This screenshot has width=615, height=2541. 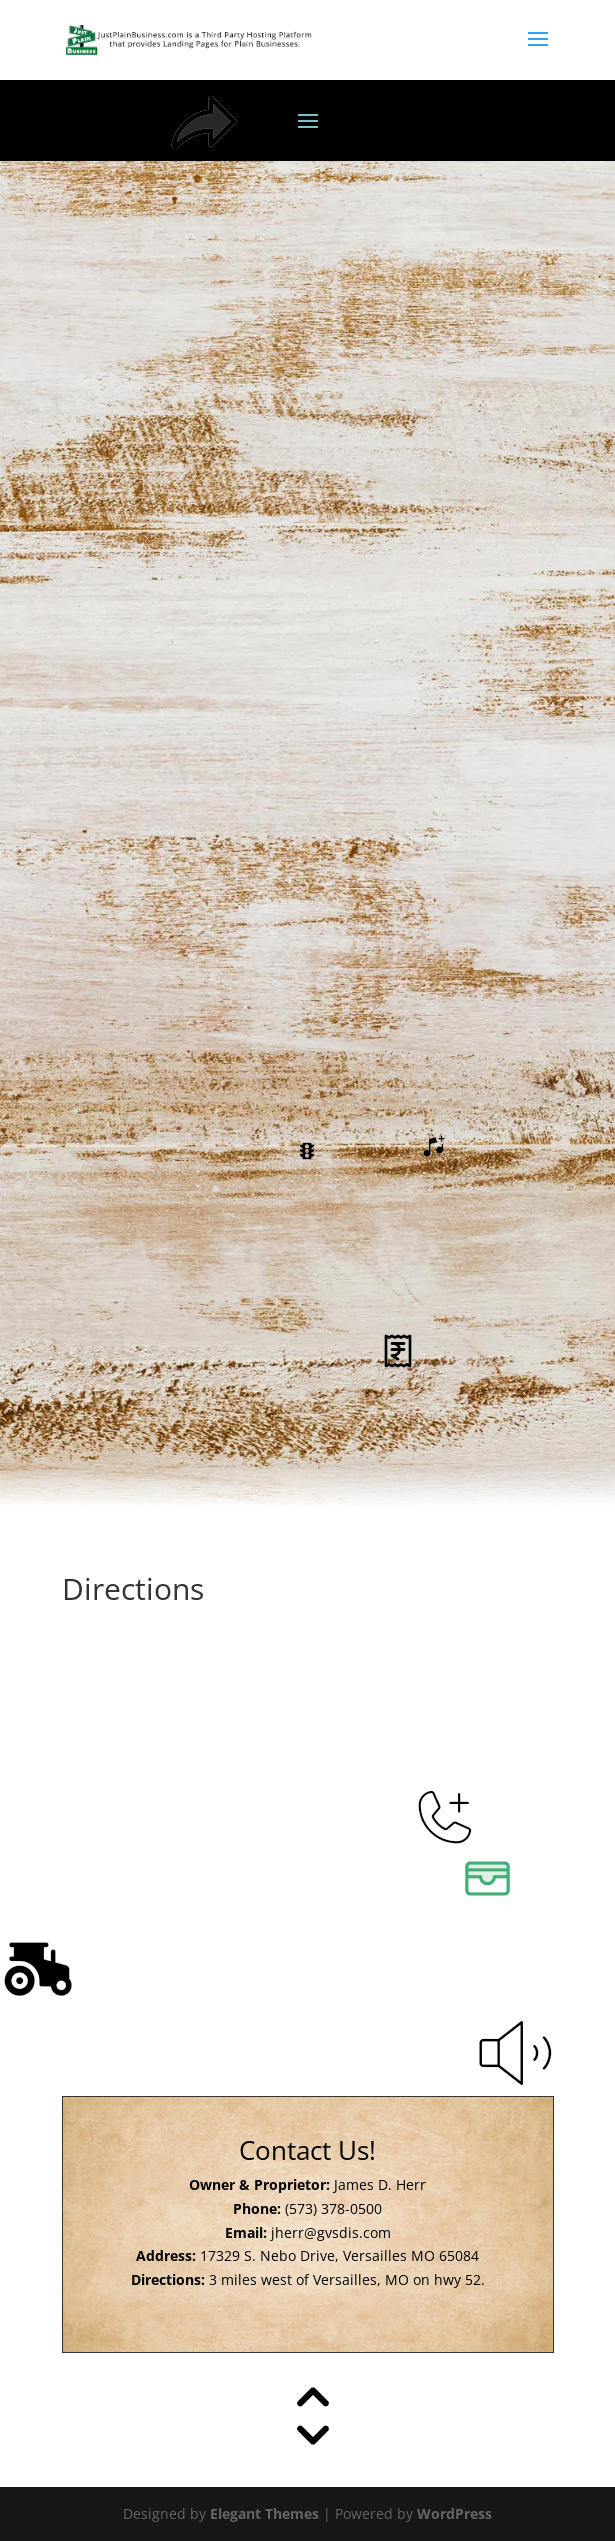 I want to click on add a new song to your library, so click(x=434, y=1146).